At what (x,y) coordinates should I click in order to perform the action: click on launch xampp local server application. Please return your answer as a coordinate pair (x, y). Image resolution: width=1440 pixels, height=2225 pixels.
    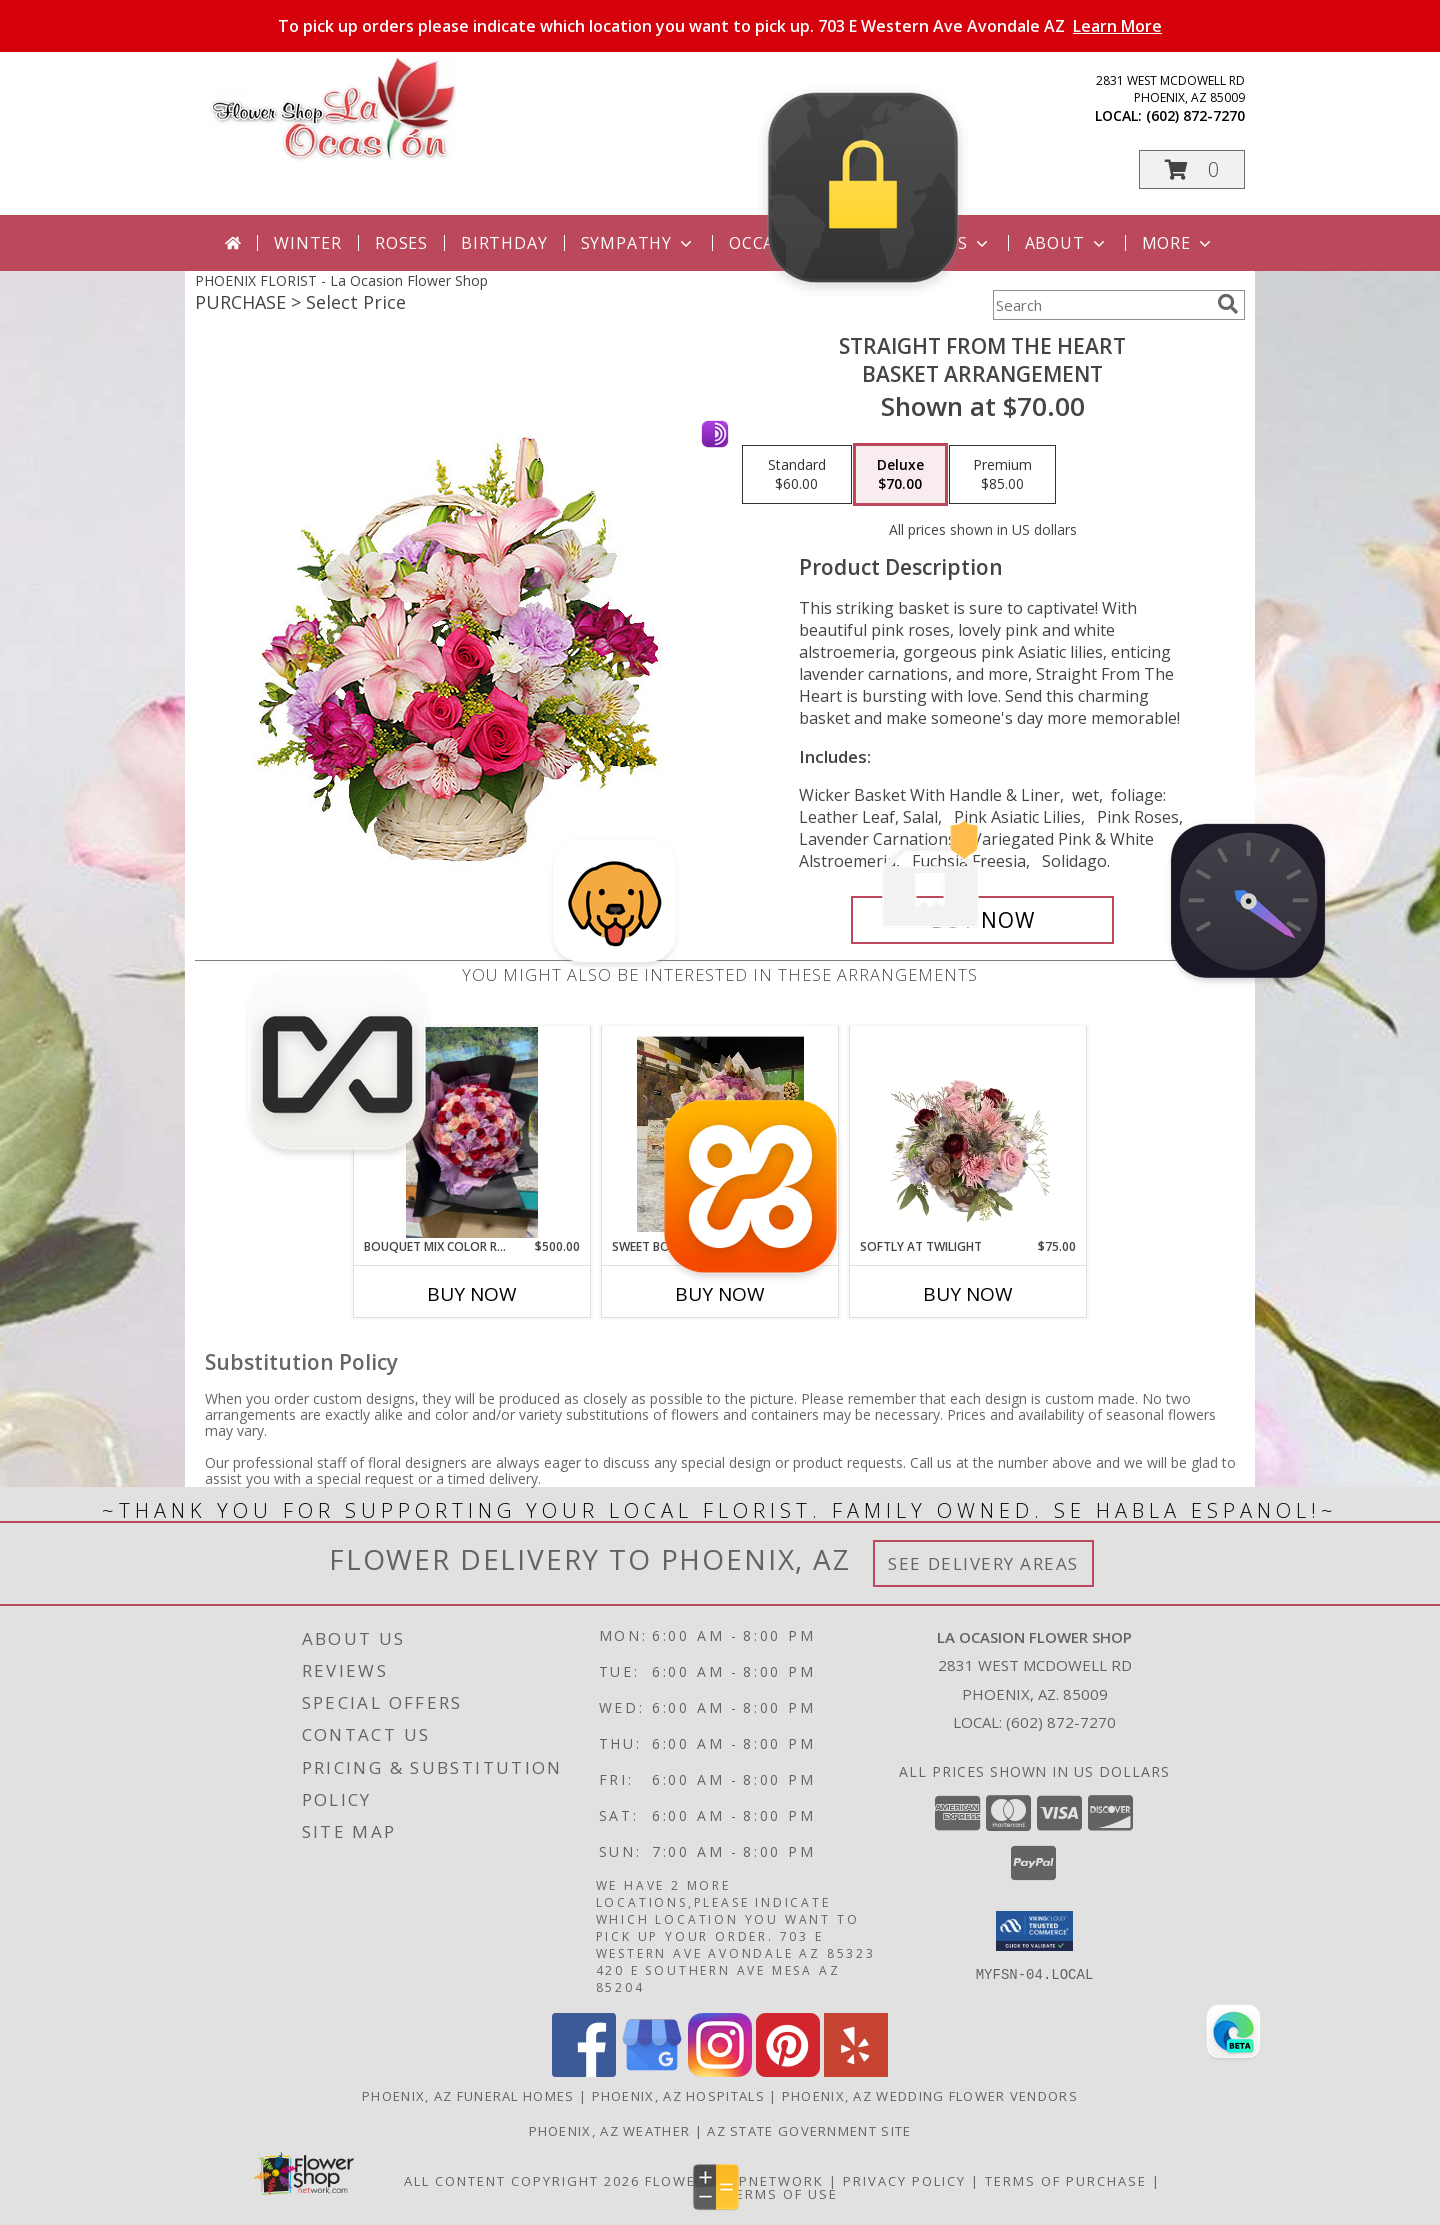
    Looking at the image, I should click on (750, 1186).